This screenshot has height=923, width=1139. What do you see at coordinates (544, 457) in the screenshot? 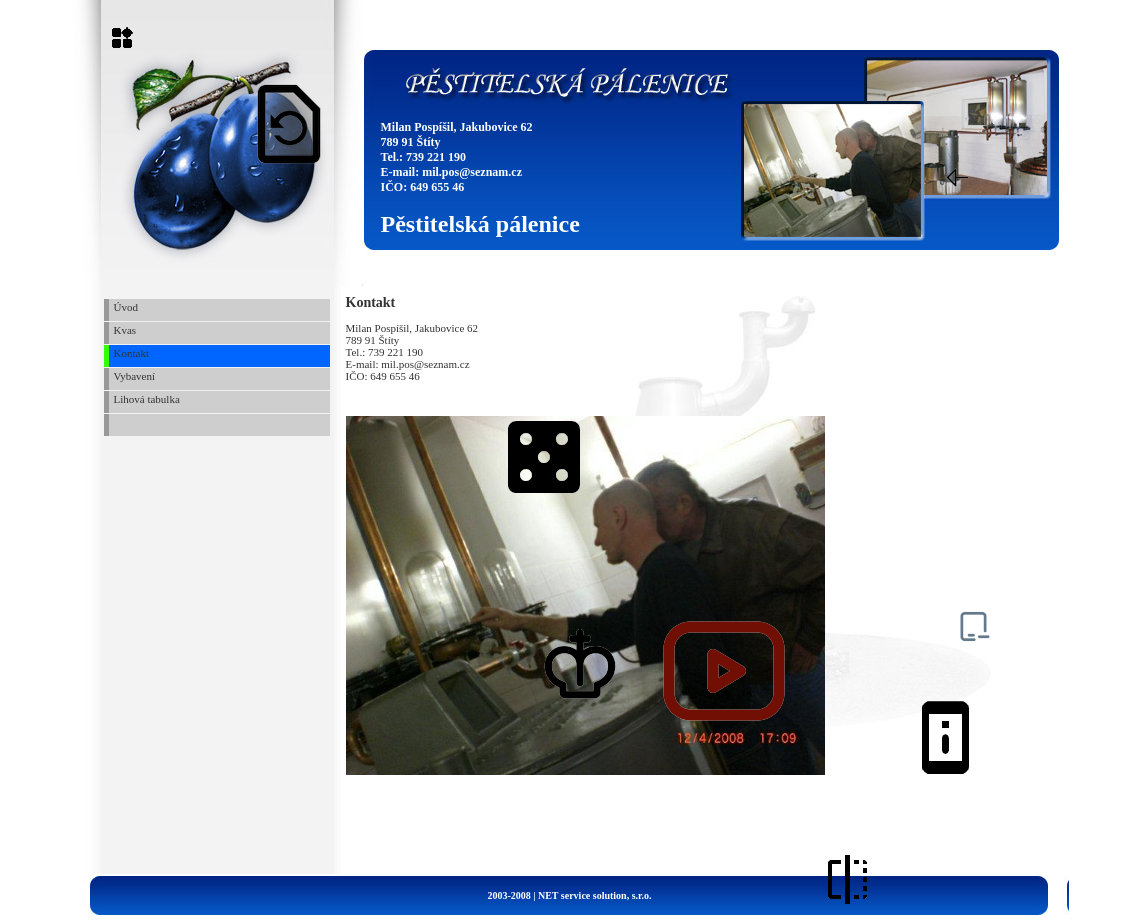
I see `access casino or gambling games` at bounding box center [544, 457].